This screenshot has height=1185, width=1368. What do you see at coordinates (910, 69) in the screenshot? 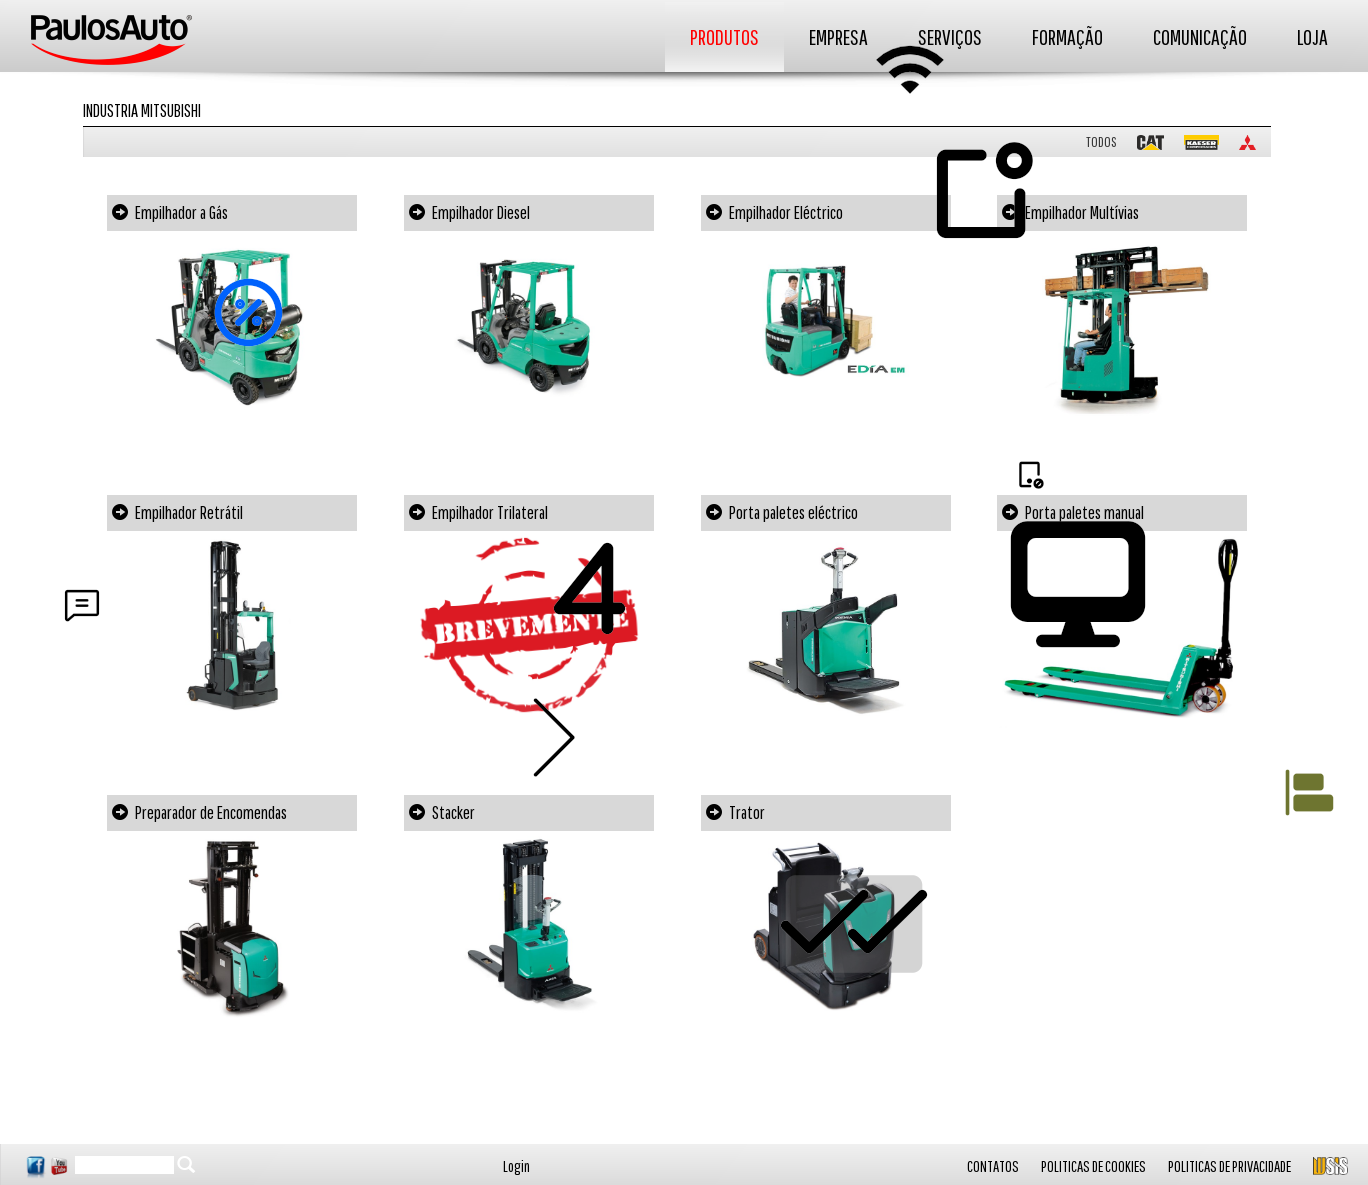
I see `indicates active wifi connection` at bounding box center [910, 69].